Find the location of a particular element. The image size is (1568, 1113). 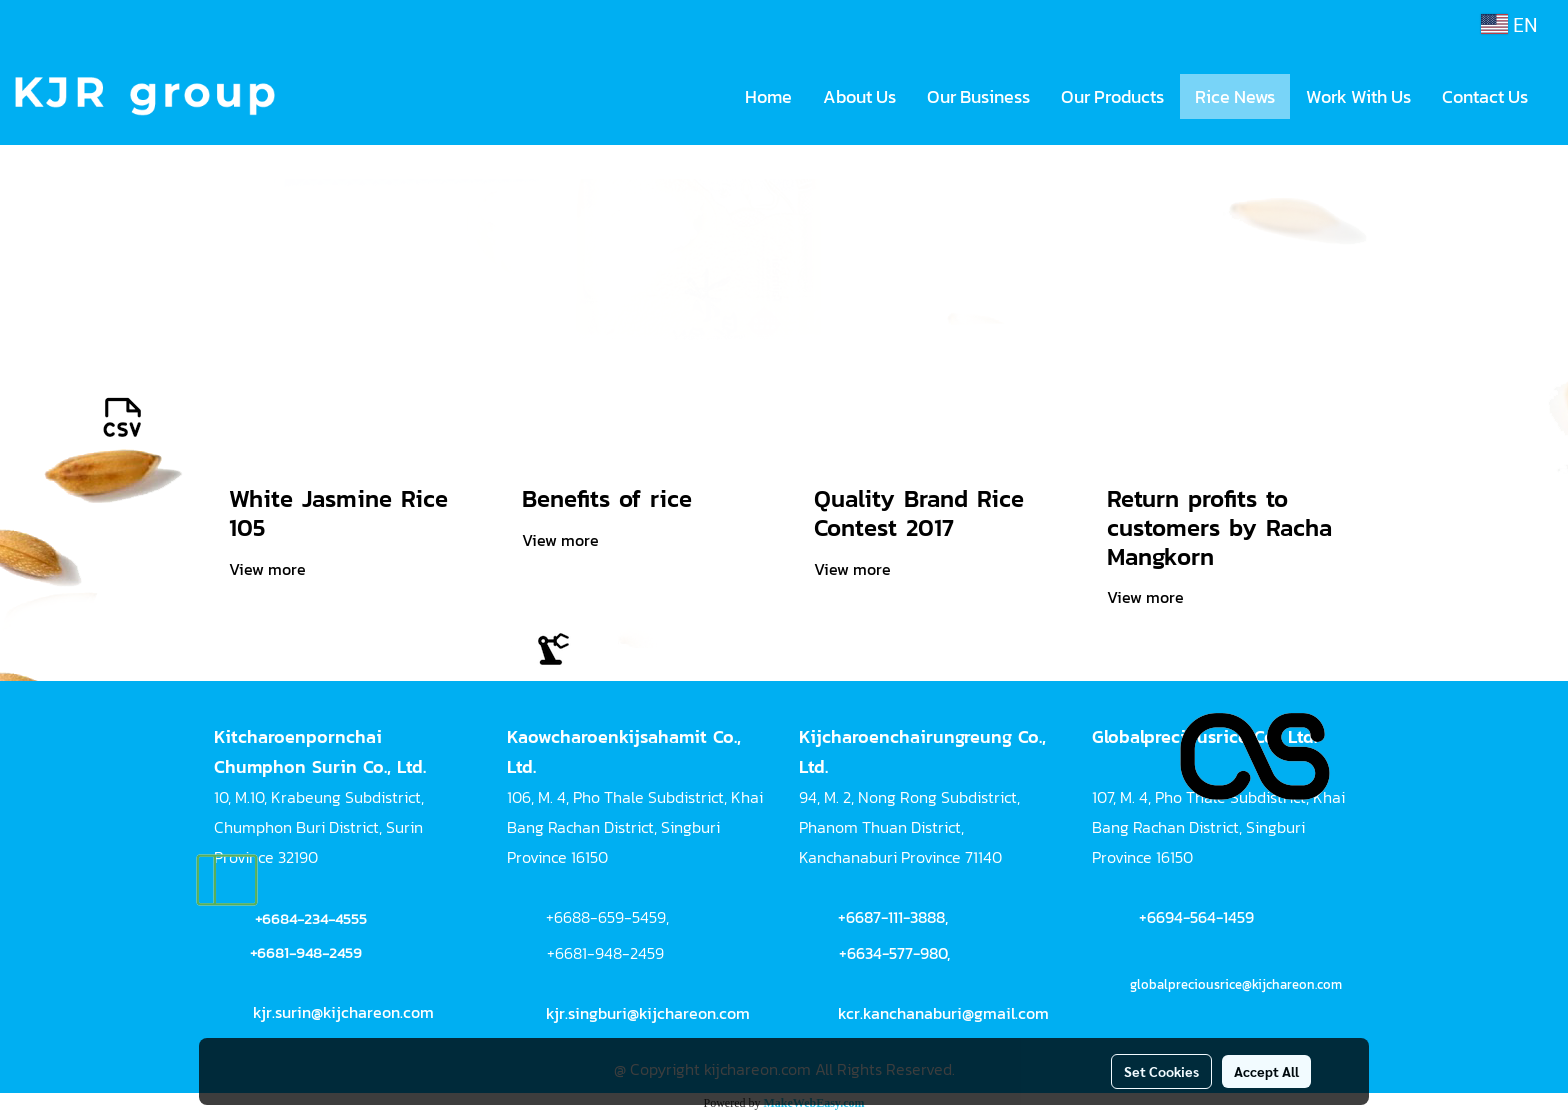

toggle sidebar panel visibility is located at coordinates (227, 880).